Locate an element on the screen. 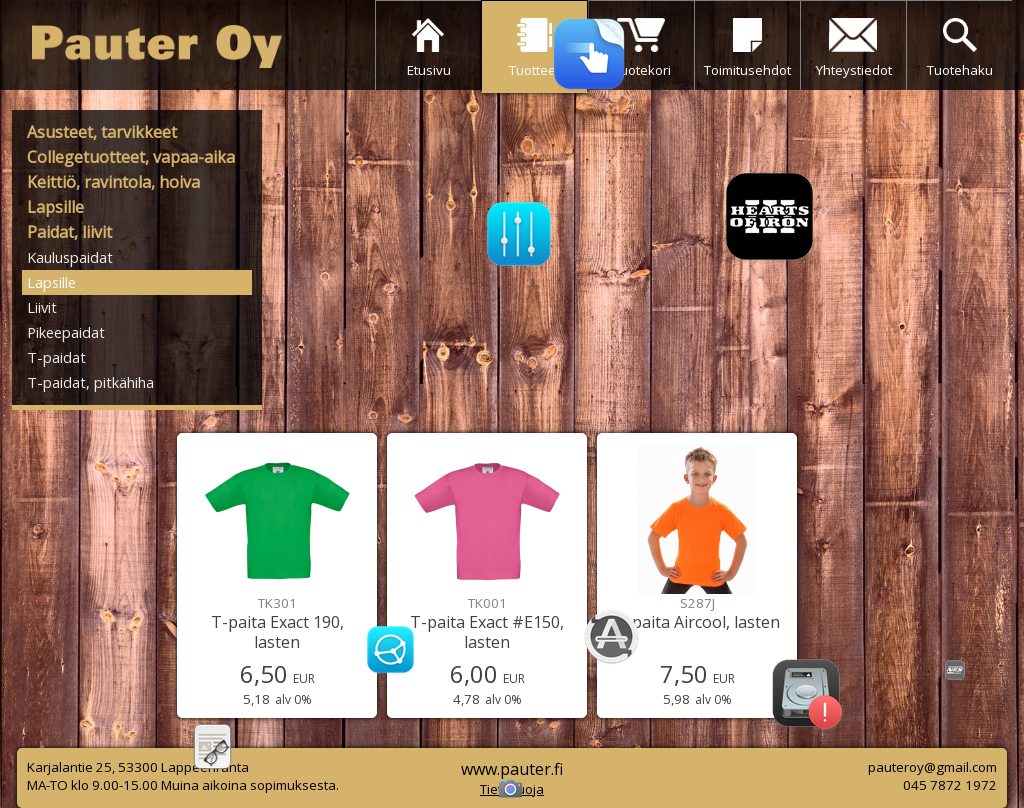  disk space warning alert is located at coordinates (806, 693).